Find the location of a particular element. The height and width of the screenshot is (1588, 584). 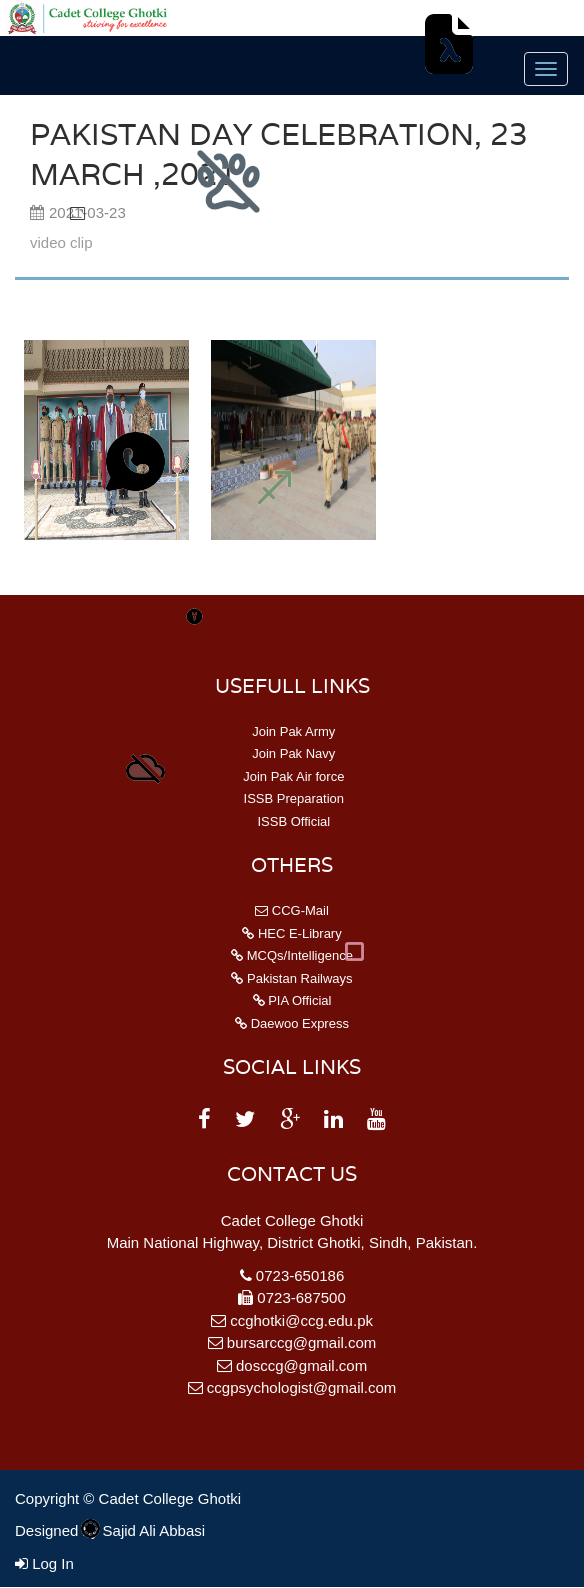

draft issue in your activity feed is located at coordinates (90, 1528).